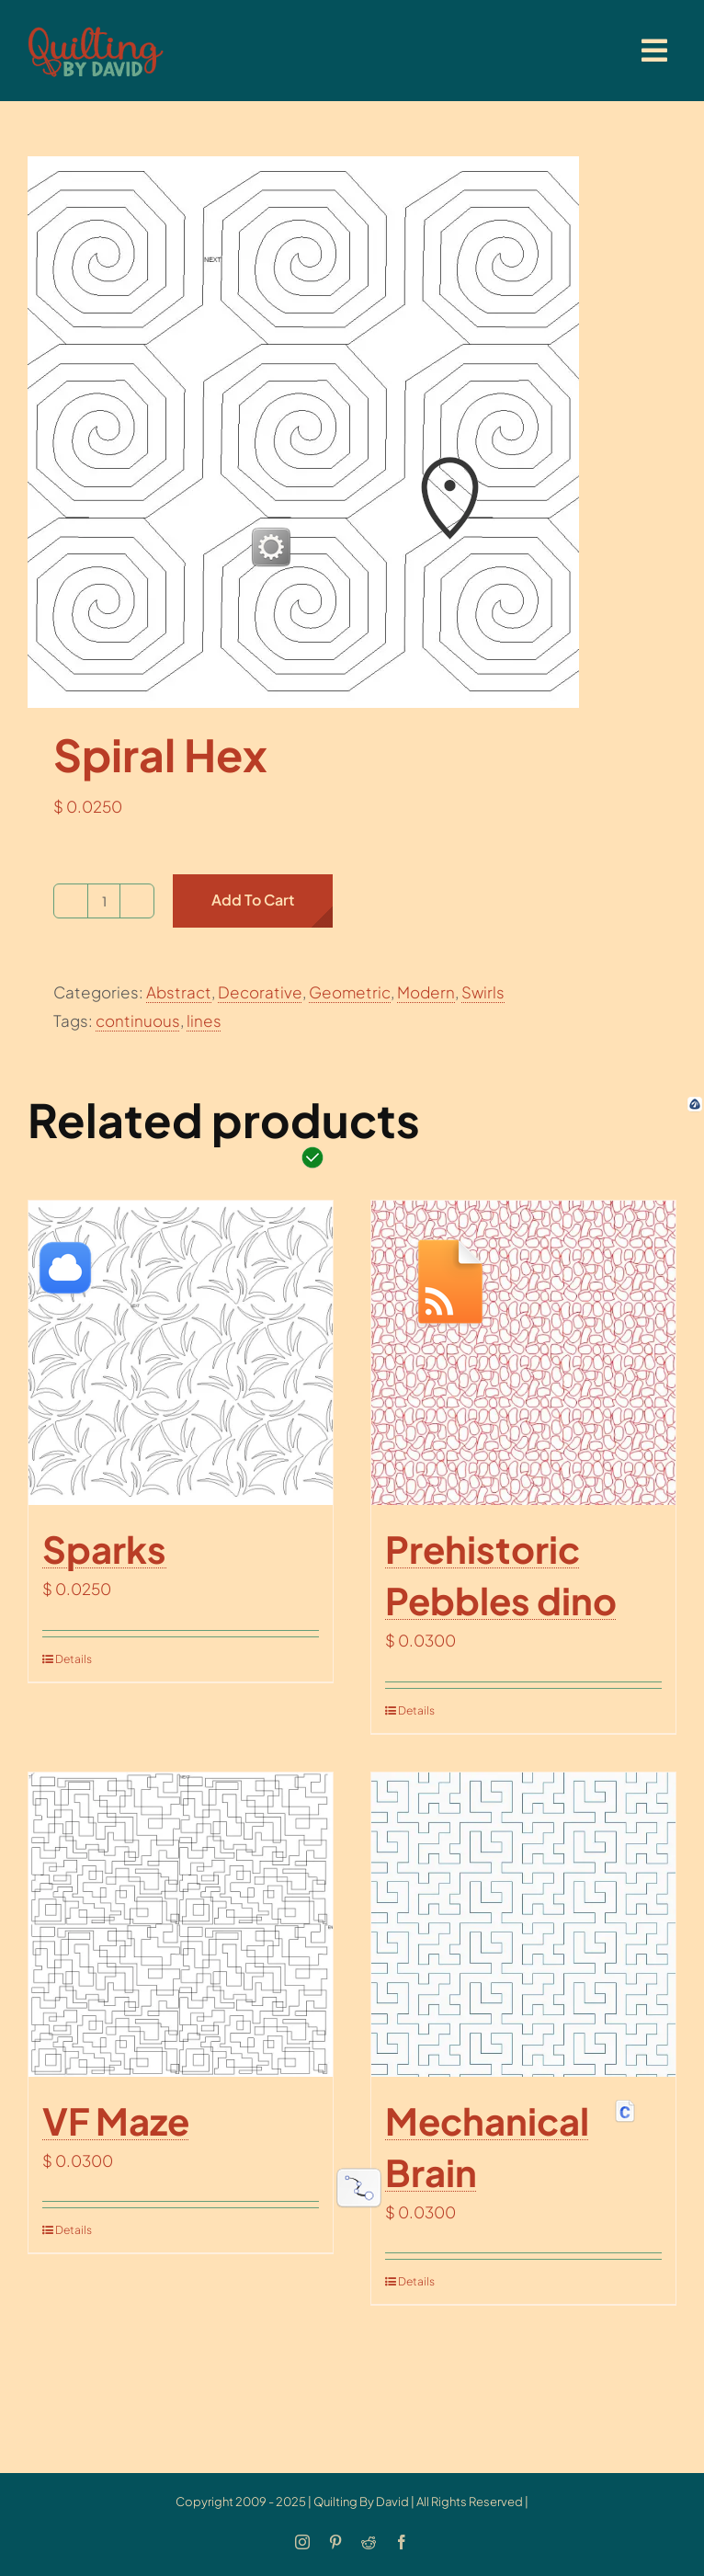 The width and height of the screenshot is (704, 2576). Describe the element at coordinates (358, 2186) in the screenshot. I see `open a karbon vector graphics file` at that location.